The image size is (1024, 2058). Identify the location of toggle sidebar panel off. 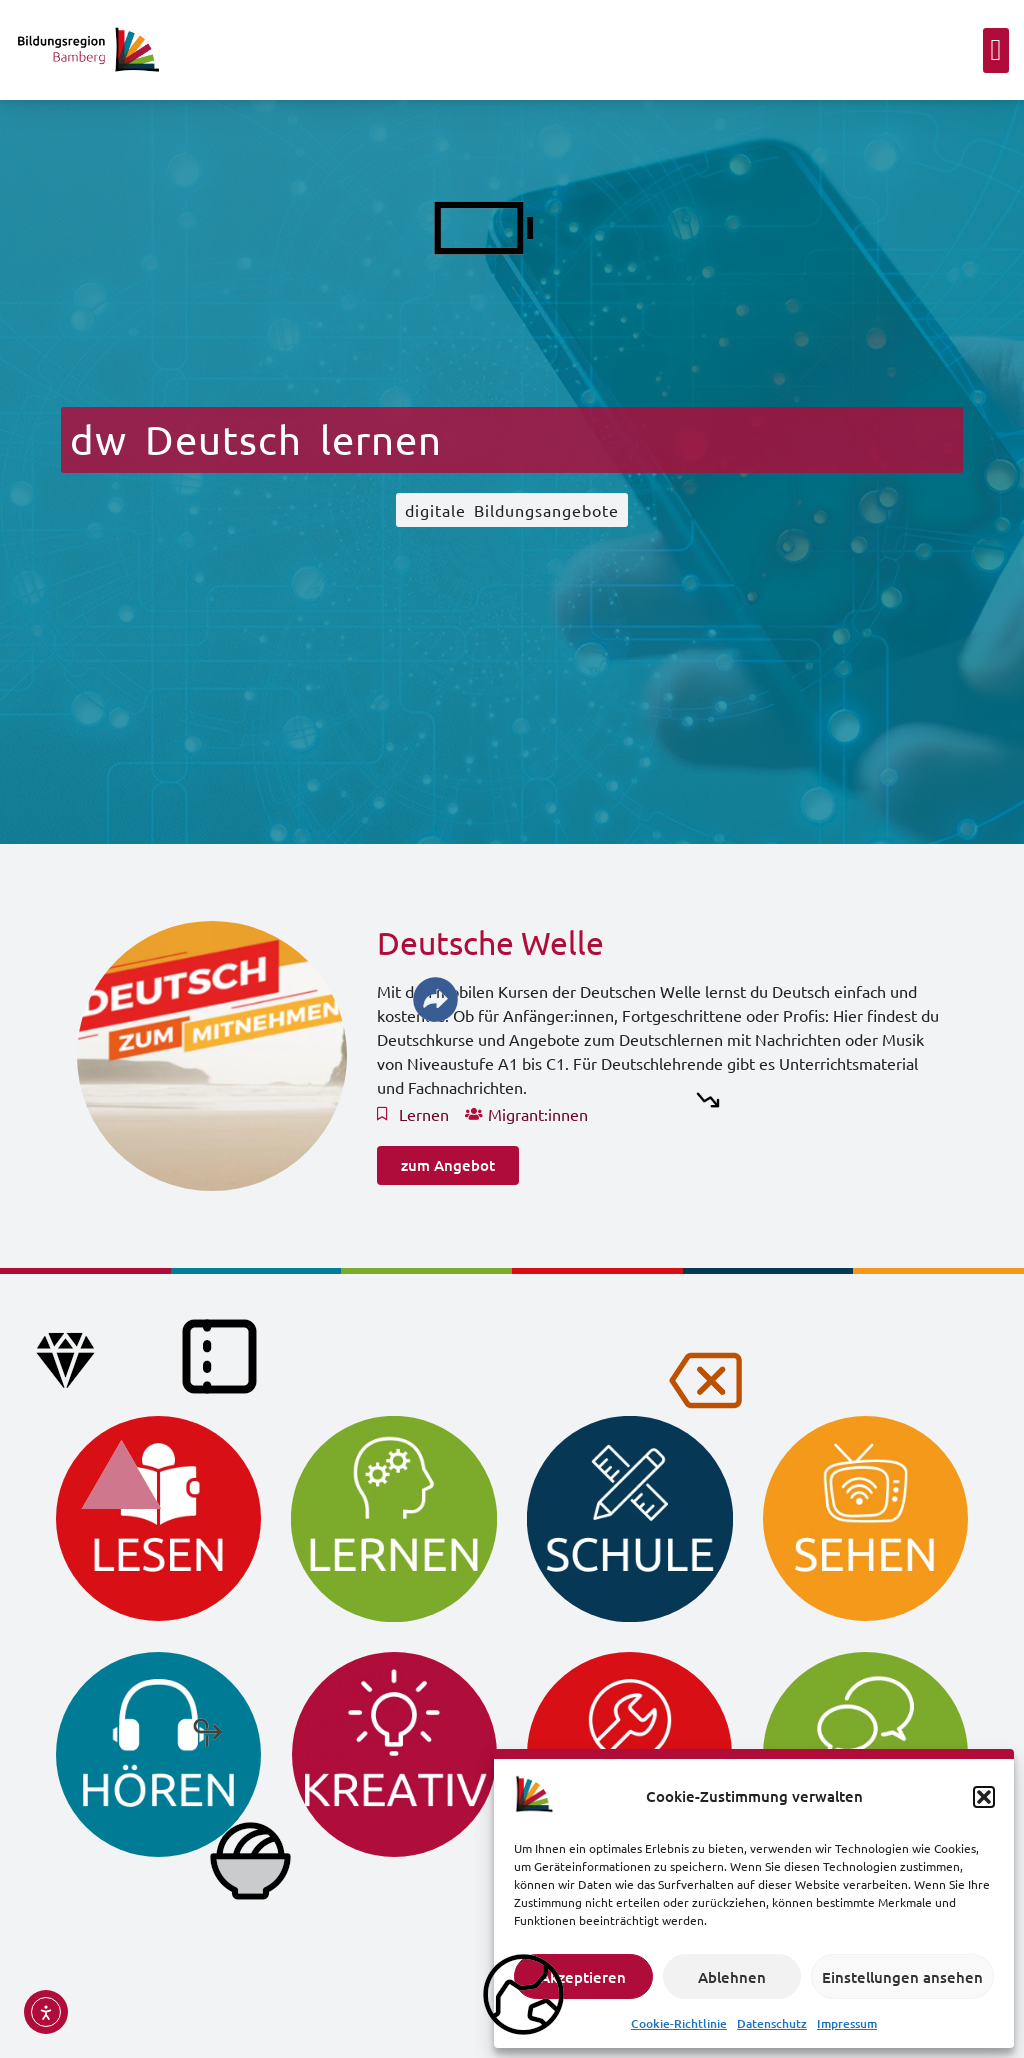
(219, 1356).